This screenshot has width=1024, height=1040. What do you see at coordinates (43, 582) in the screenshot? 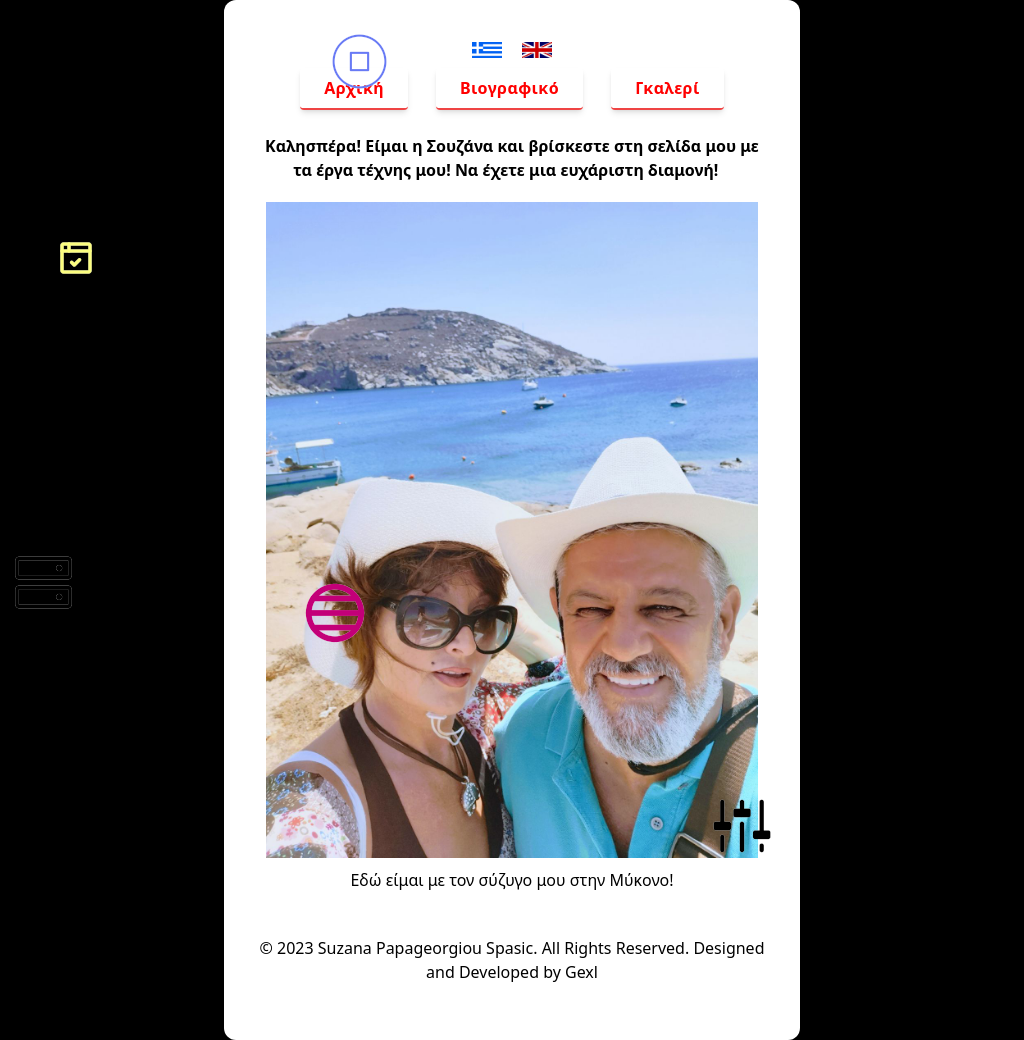
I see `access storage or server settings` at bounding box center [43, 582].